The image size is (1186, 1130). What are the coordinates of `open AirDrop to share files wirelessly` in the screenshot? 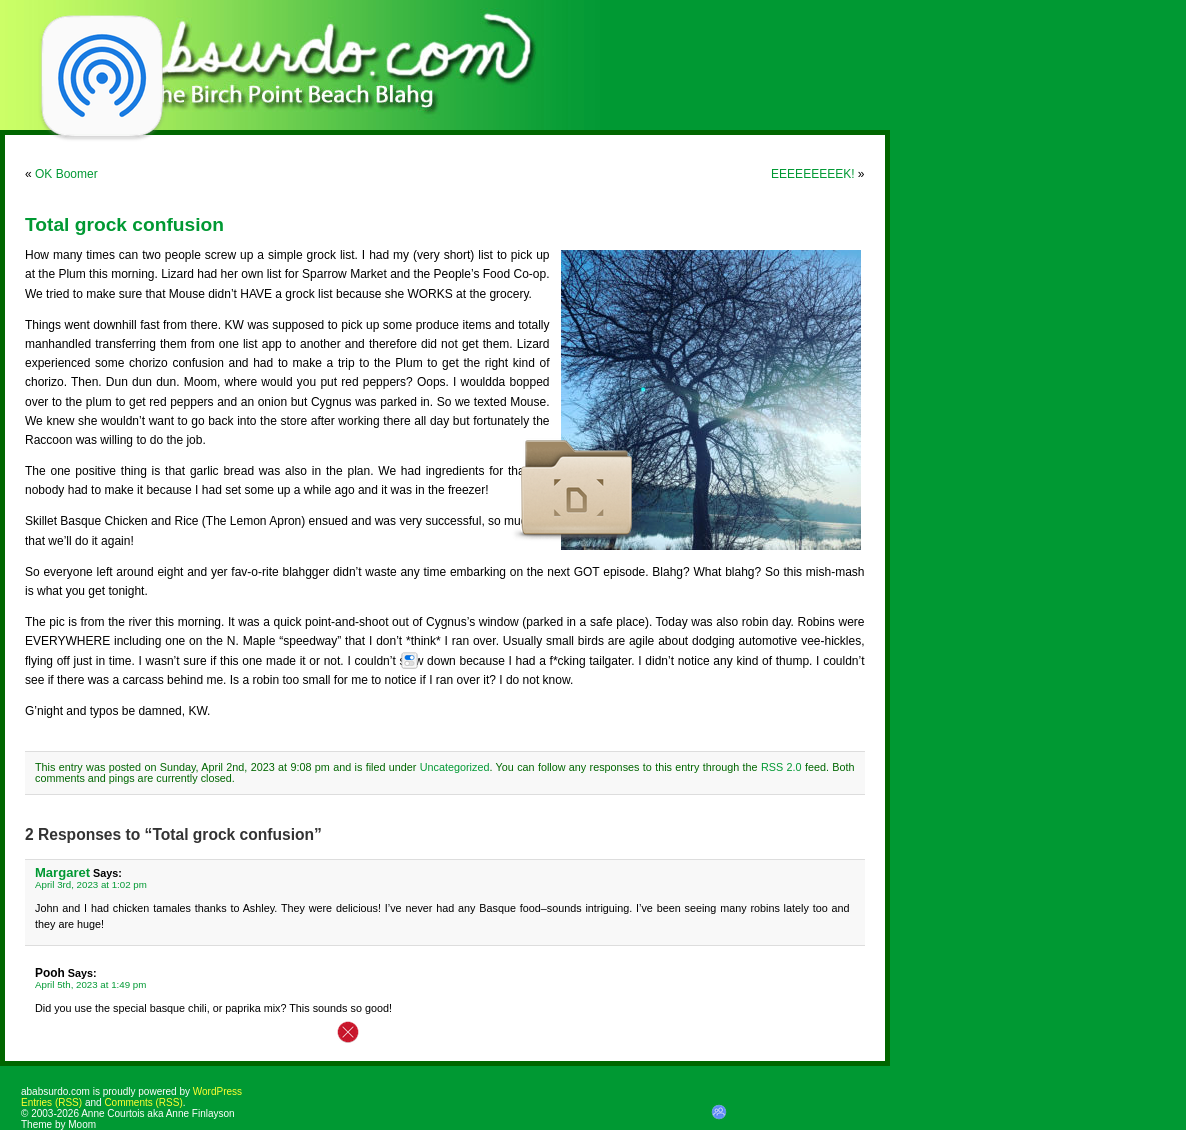 It's located at (102, 76).